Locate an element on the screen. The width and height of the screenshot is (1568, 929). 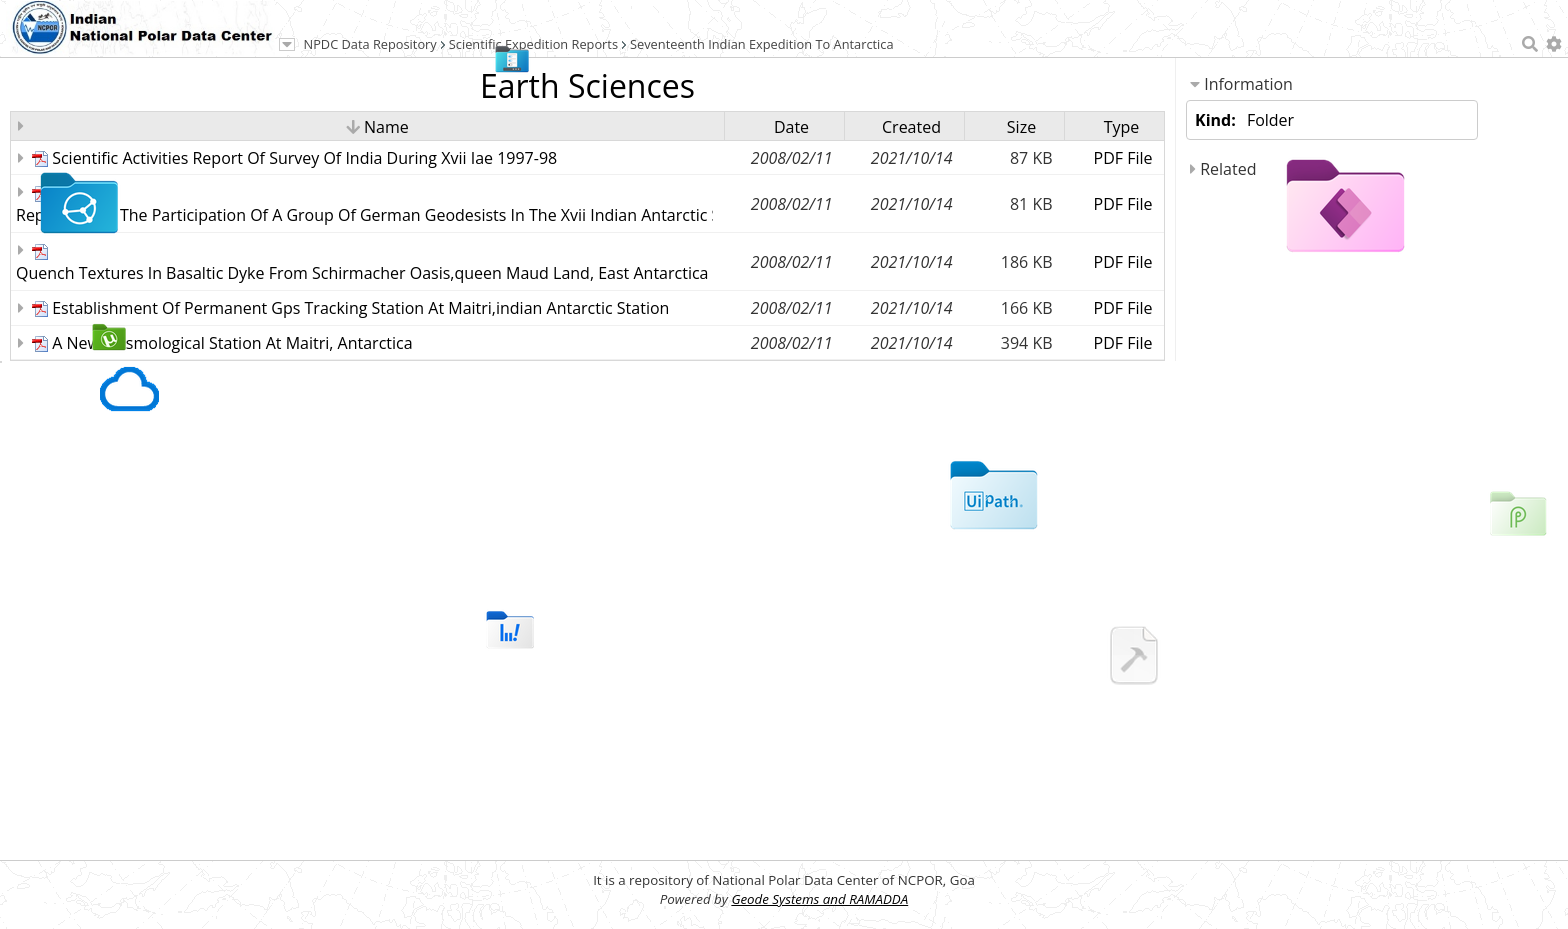
open syncthing sync folder is located at coordinates (79, 205).